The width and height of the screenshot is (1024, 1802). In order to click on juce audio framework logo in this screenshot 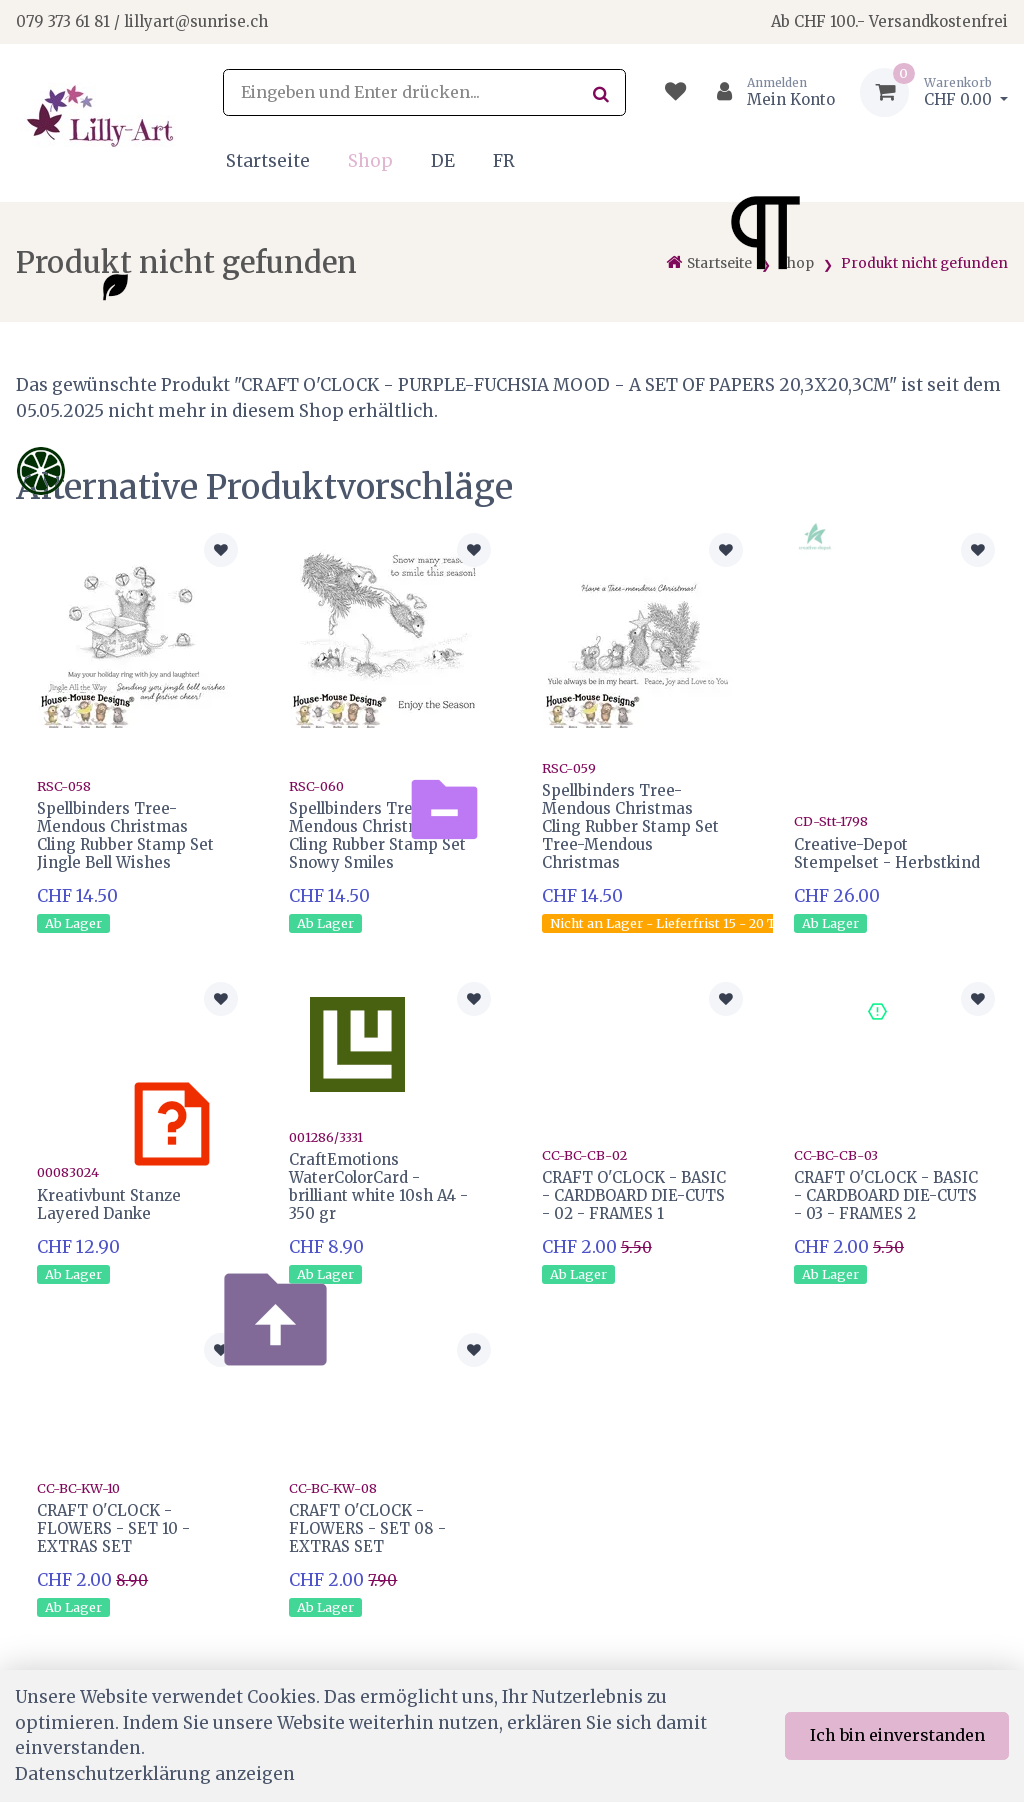, I will do `click(41, 471)`.